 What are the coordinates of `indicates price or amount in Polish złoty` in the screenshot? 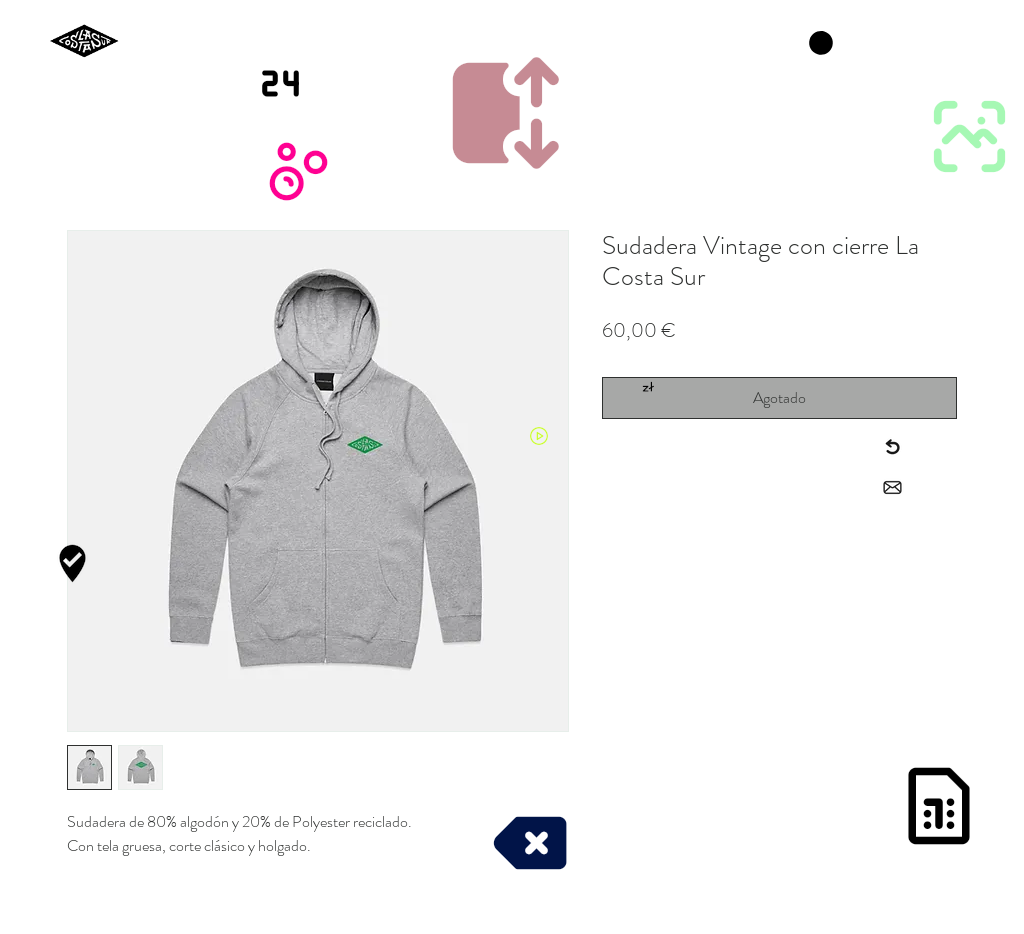 It's located at (648, 387).